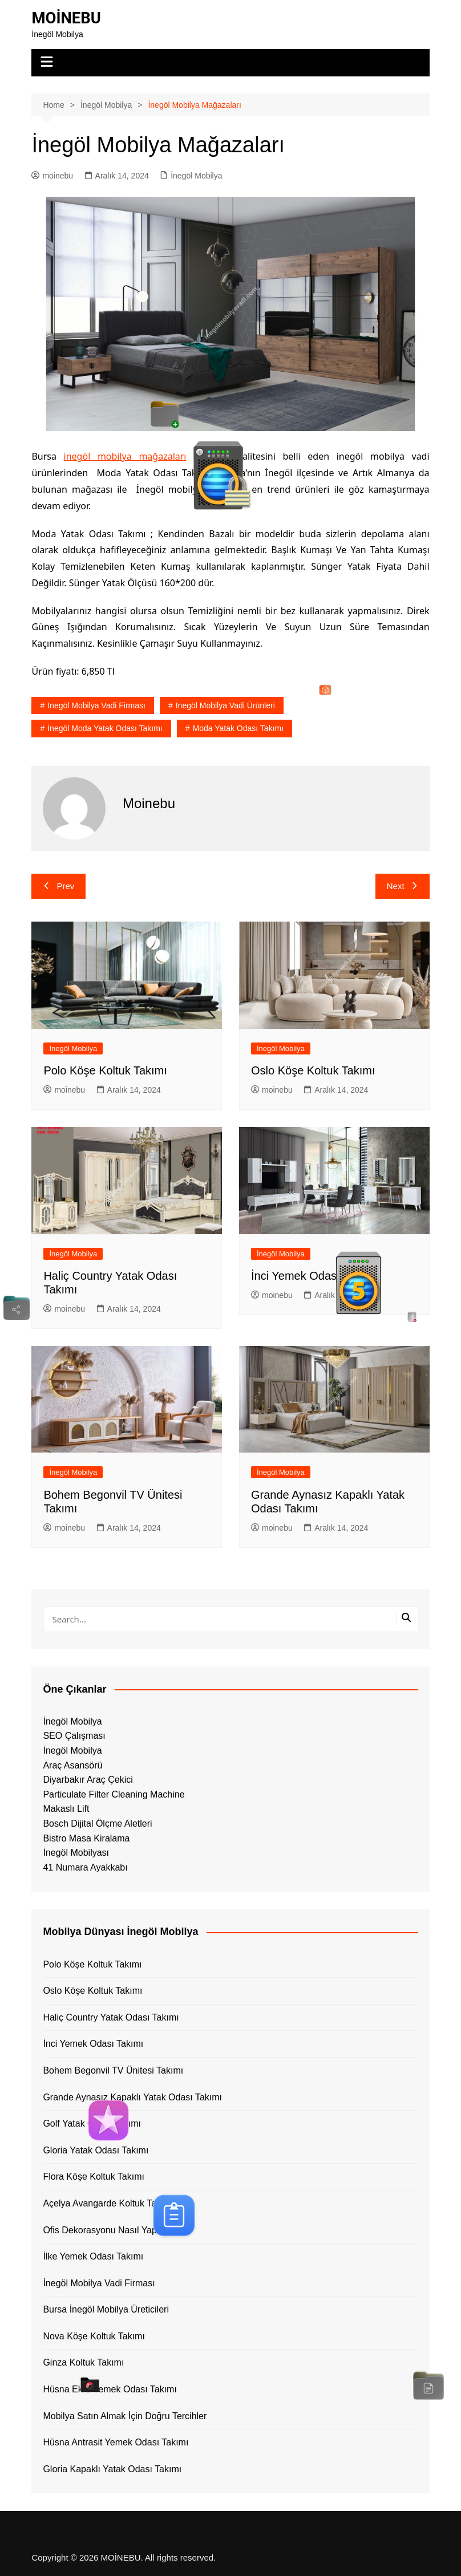  I want to click on folder containing wondershare dvd creator project files, so click(90, 2385).